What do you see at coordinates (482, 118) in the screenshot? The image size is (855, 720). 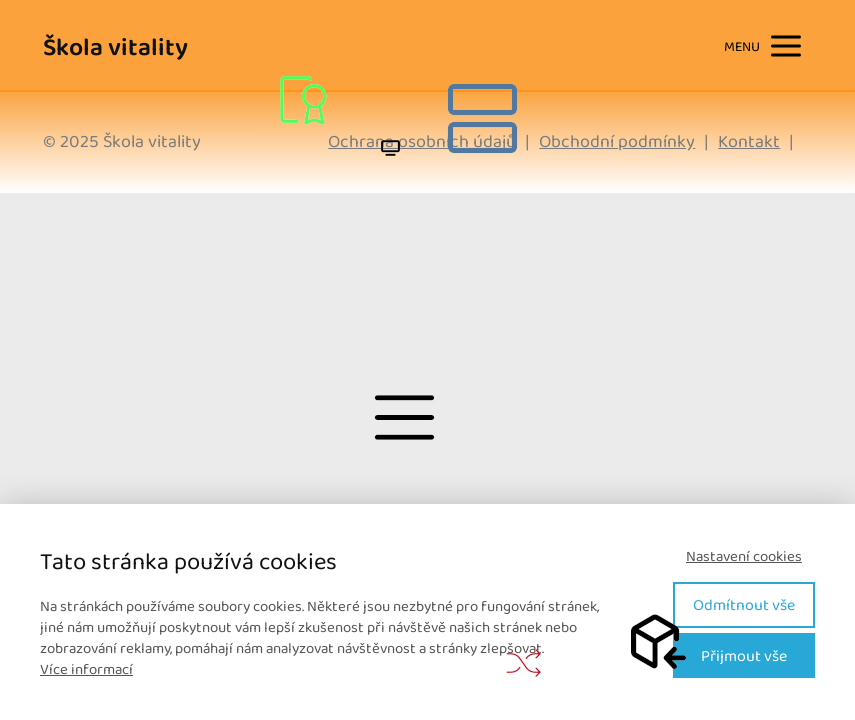 I see `switch to row view layout` at bounding box center [482, 118].